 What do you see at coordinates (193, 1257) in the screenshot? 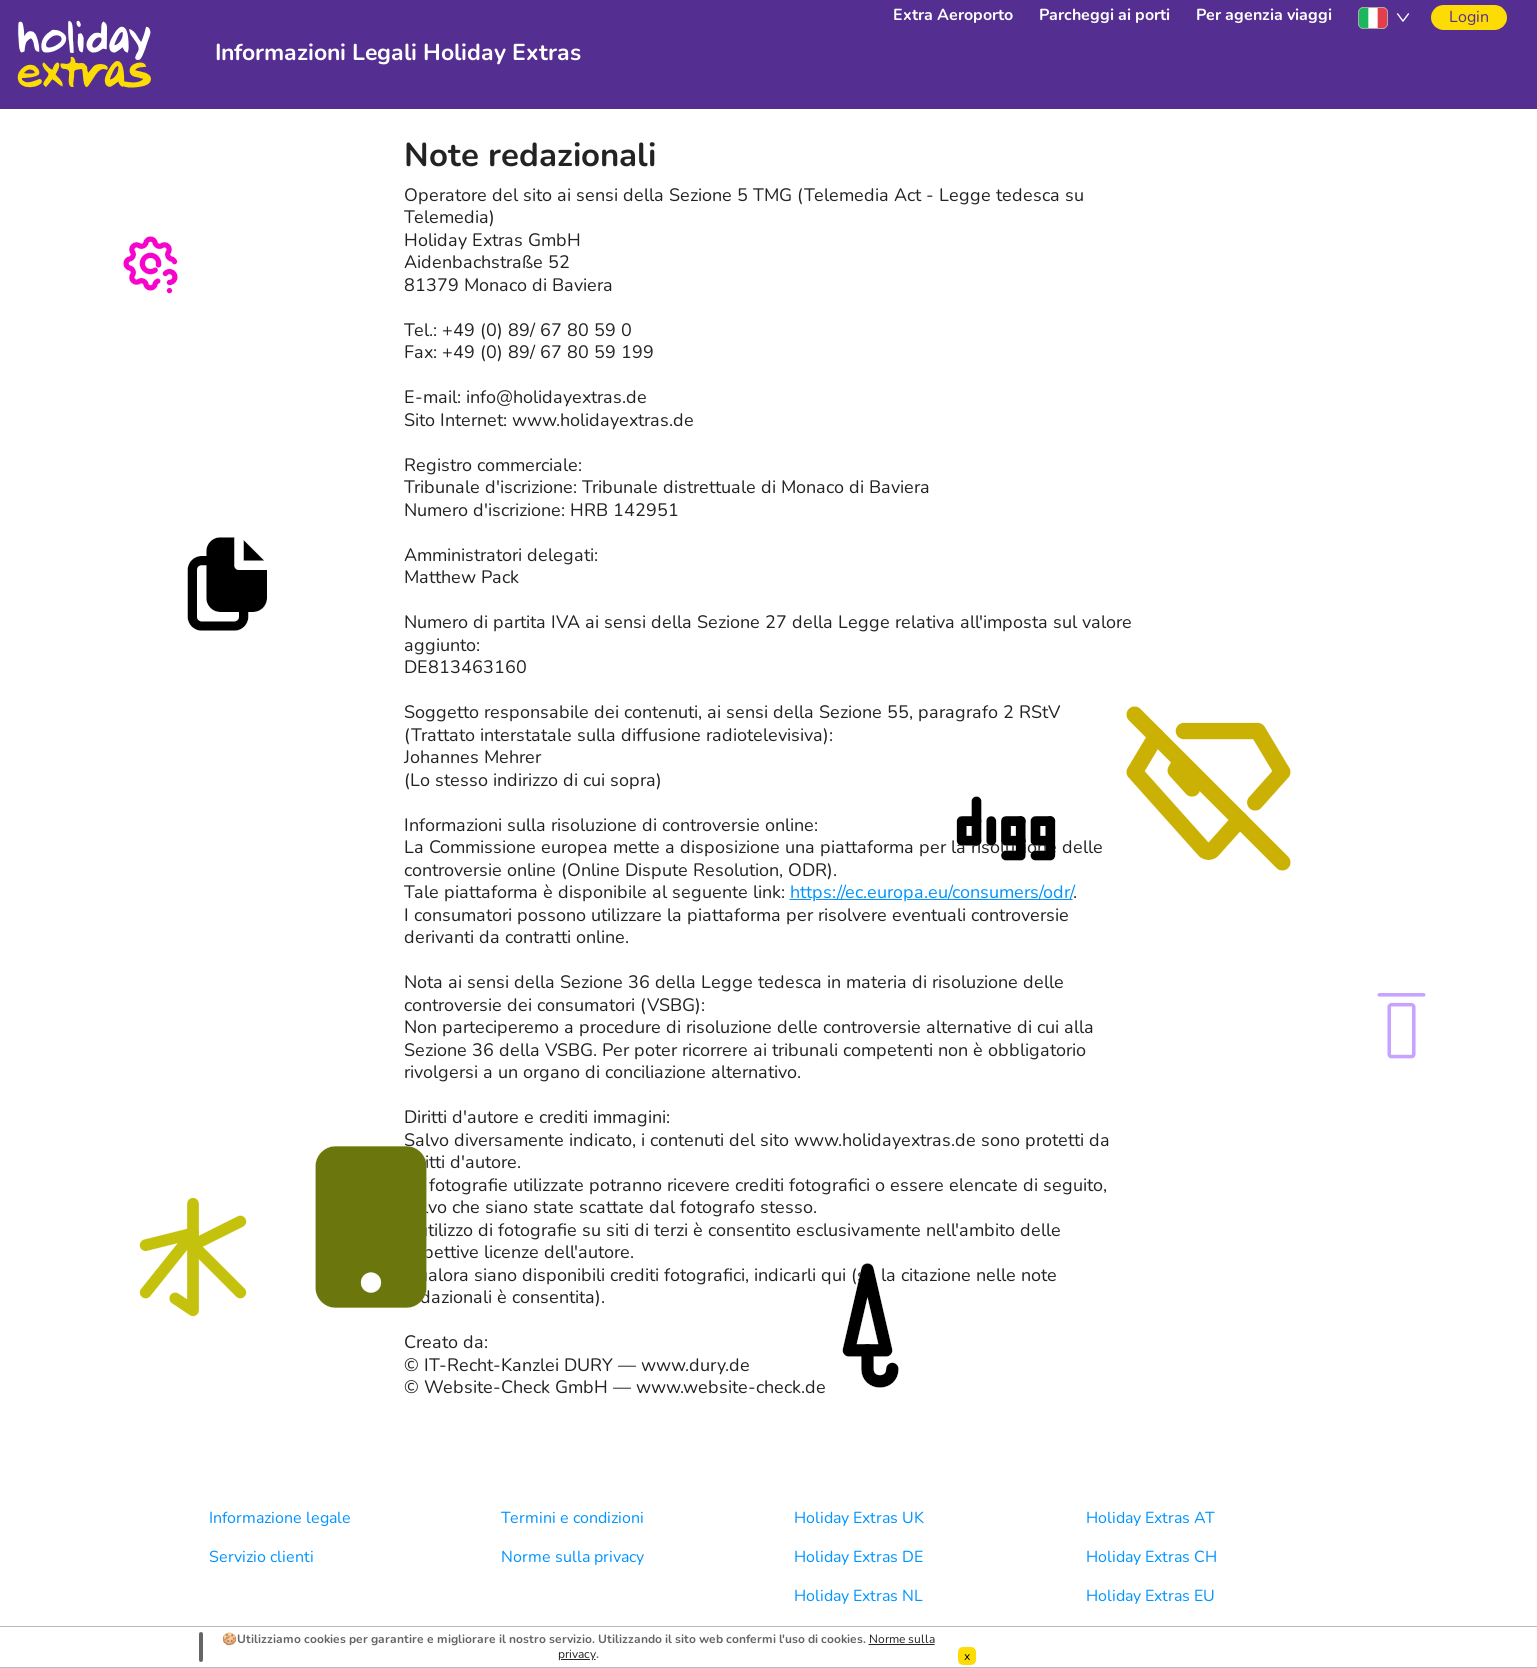
I see `access confucianism or chinese philosophy content` at bounding box center [193, 1257].